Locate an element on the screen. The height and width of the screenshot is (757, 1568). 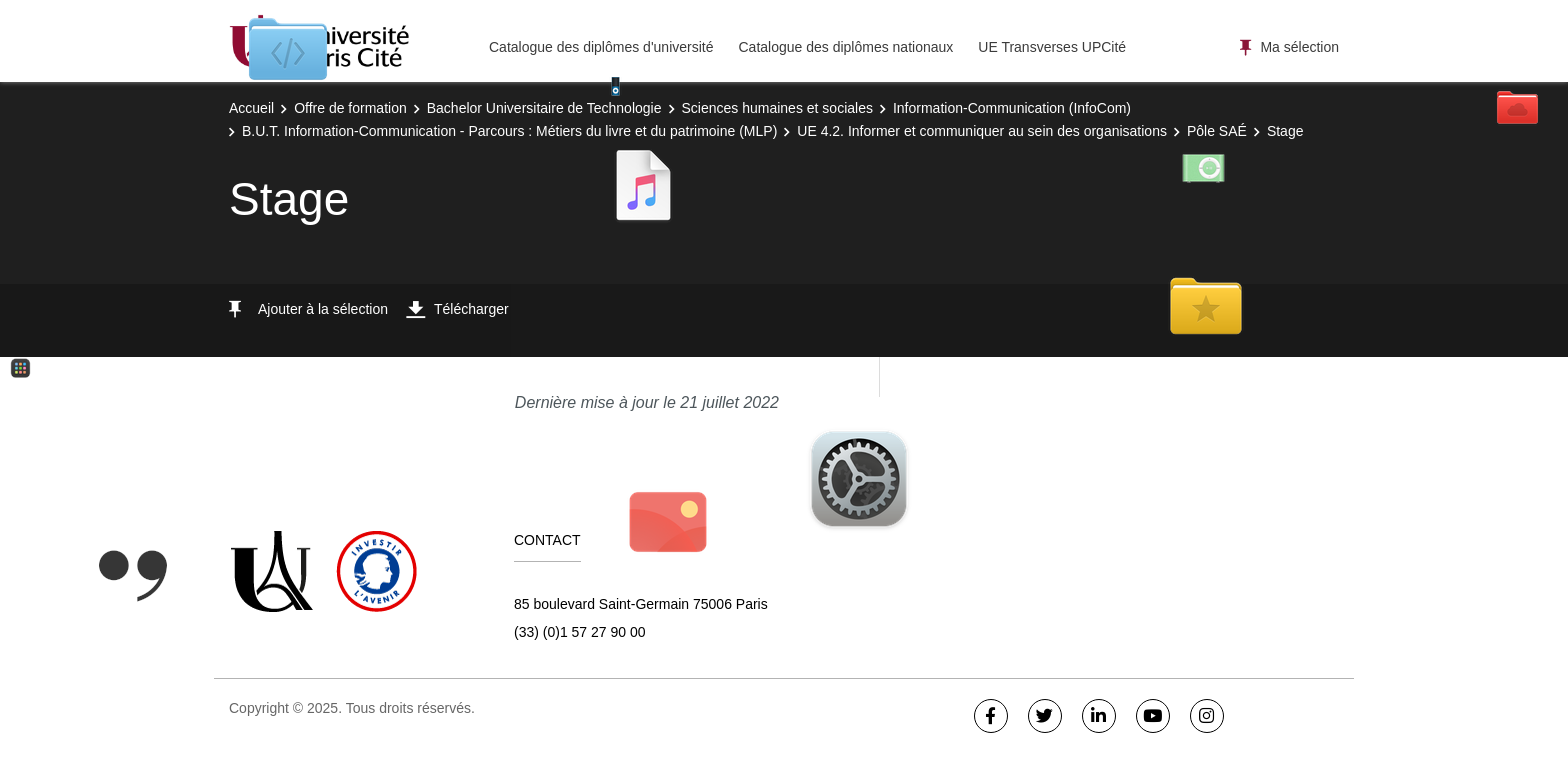
open your code projects folder is located at coordinates (288, 49).